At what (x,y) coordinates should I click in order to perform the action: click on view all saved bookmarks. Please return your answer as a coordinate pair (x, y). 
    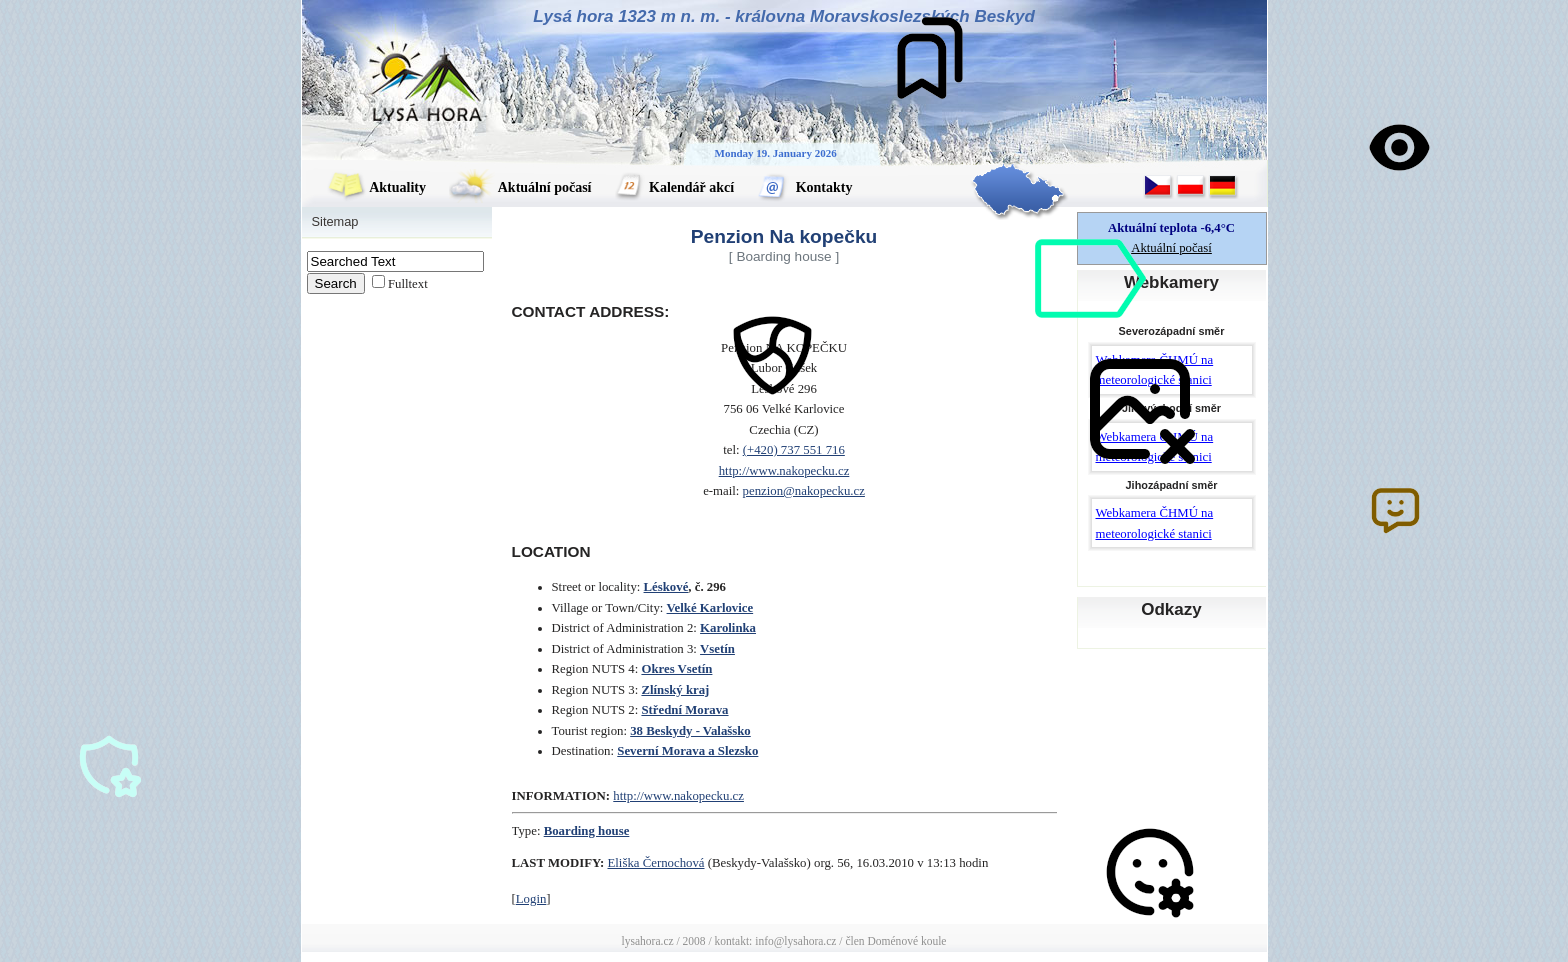
    Looking at the image, I should click on (930, 58).